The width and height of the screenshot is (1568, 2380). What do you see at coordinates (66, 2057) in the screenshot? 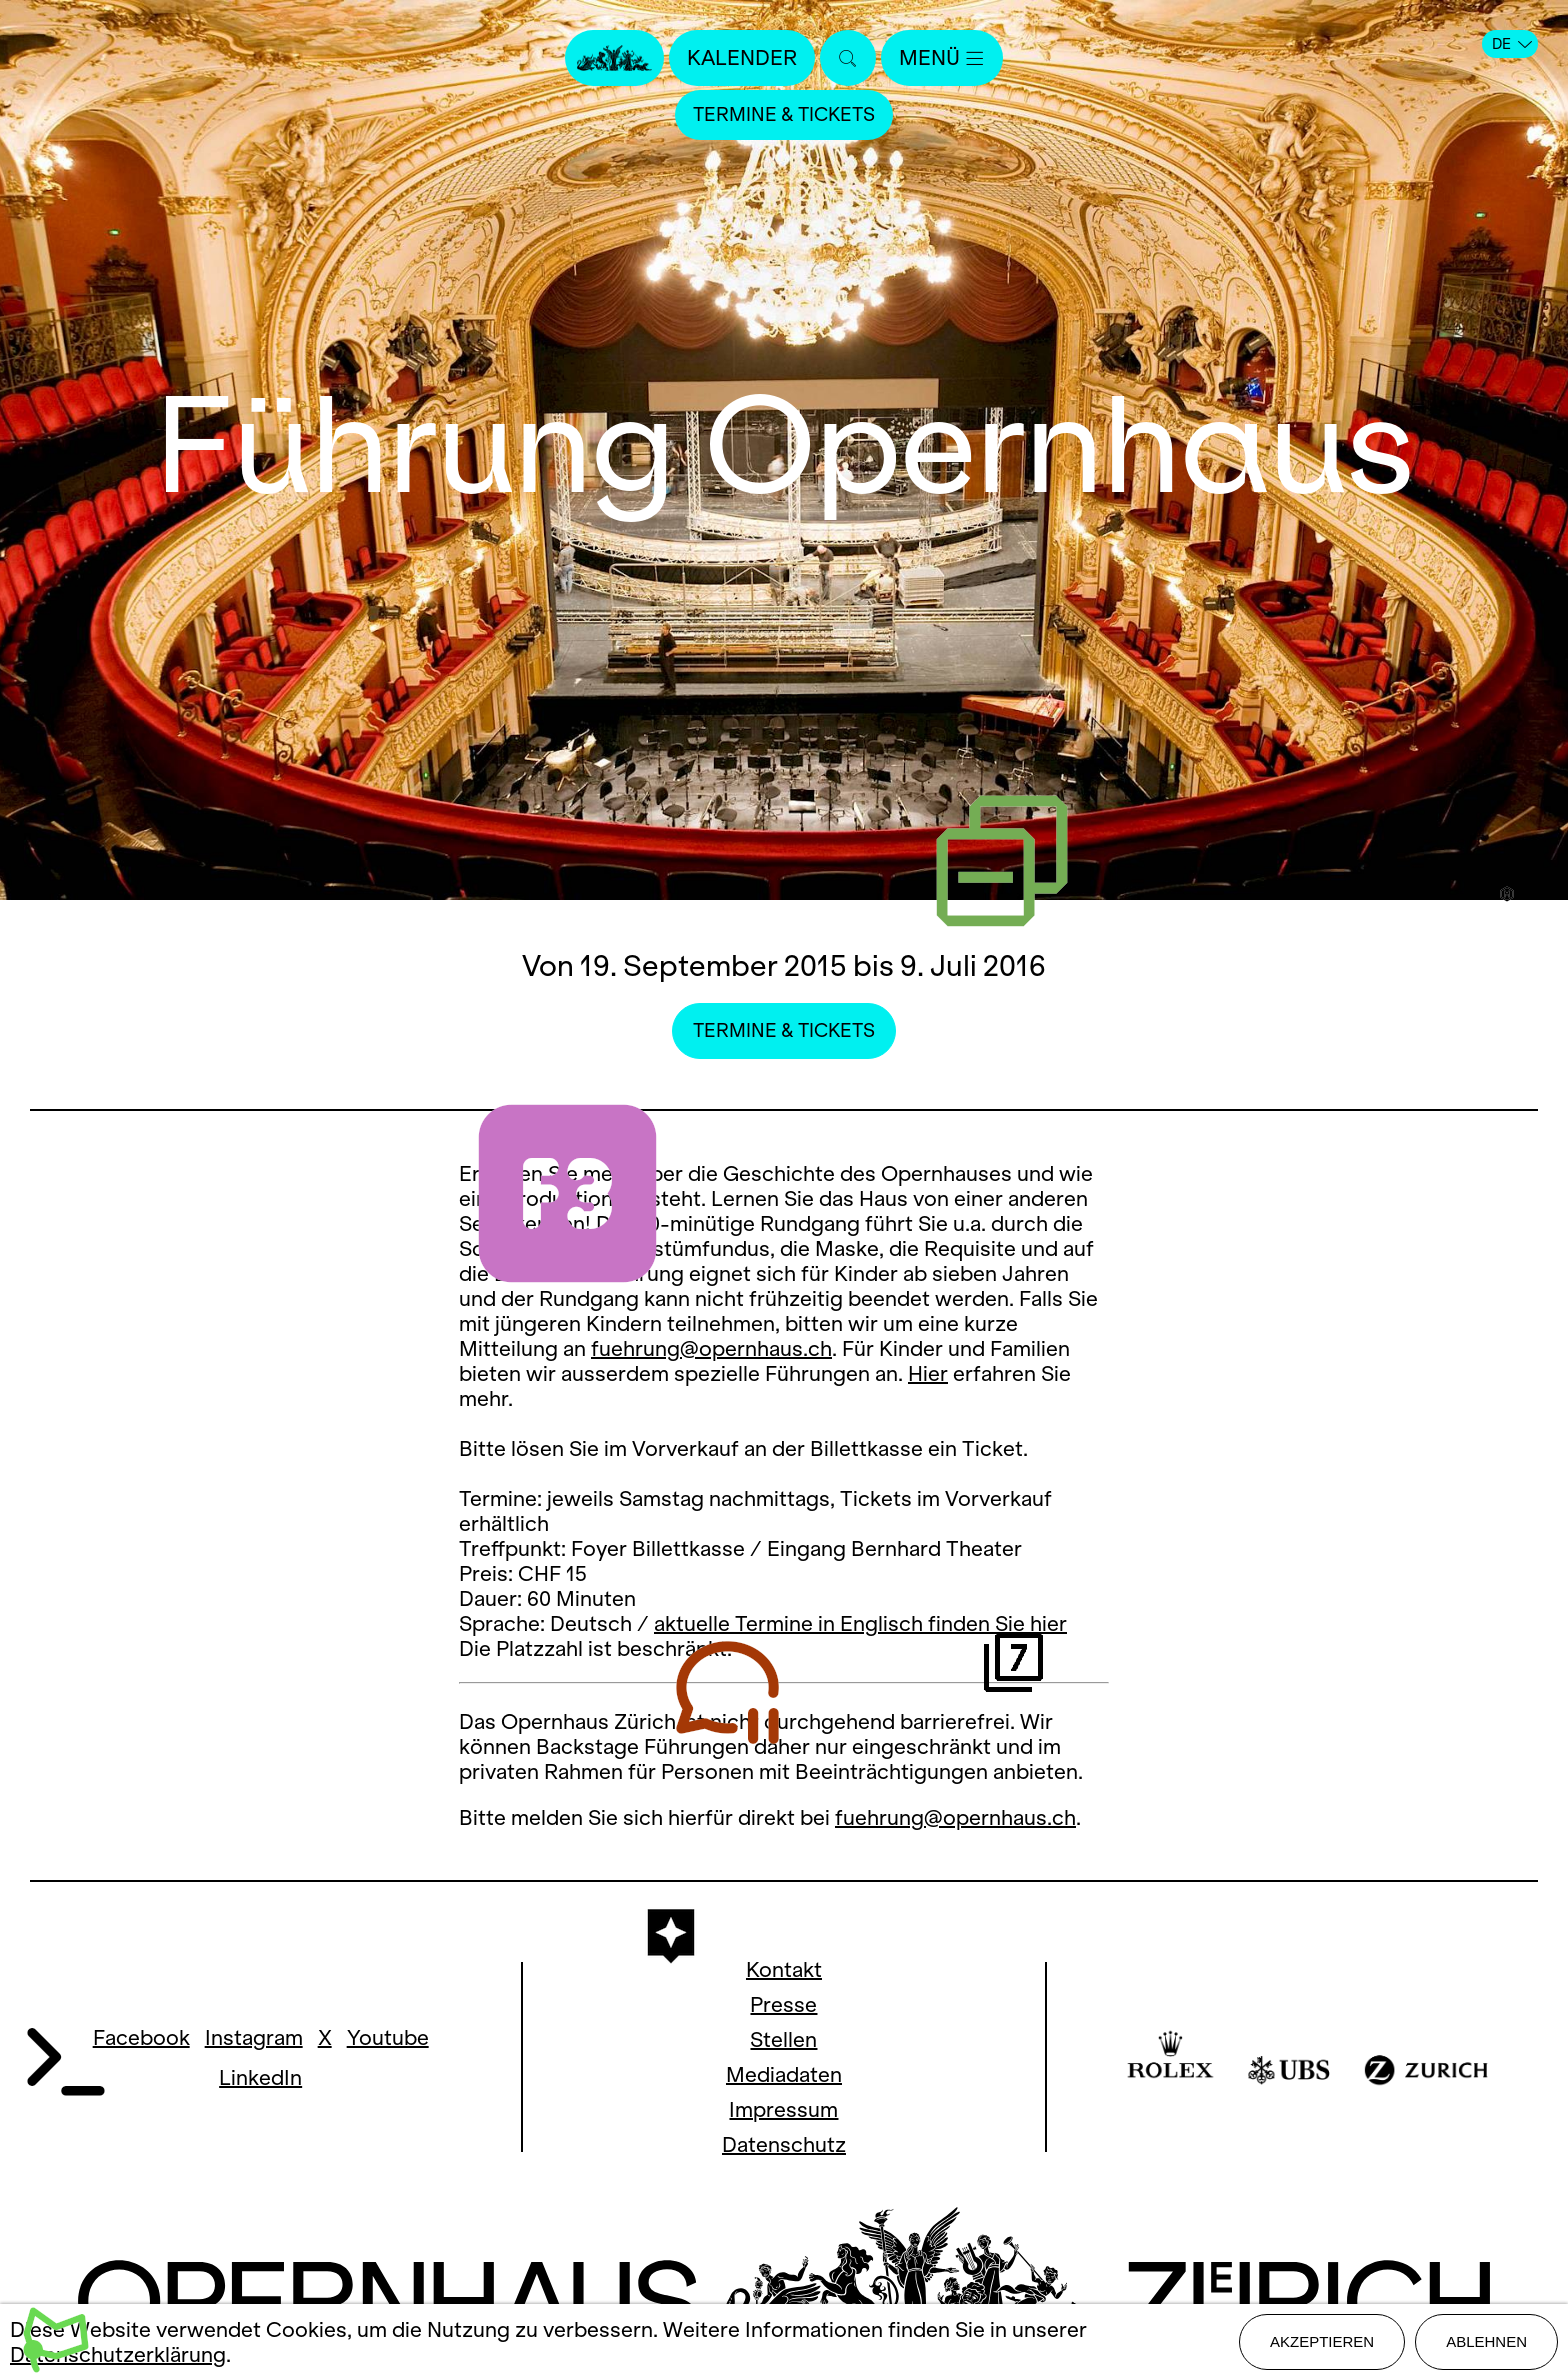
I see `open terminal or command line interface` at bounding box center [66, 2057].